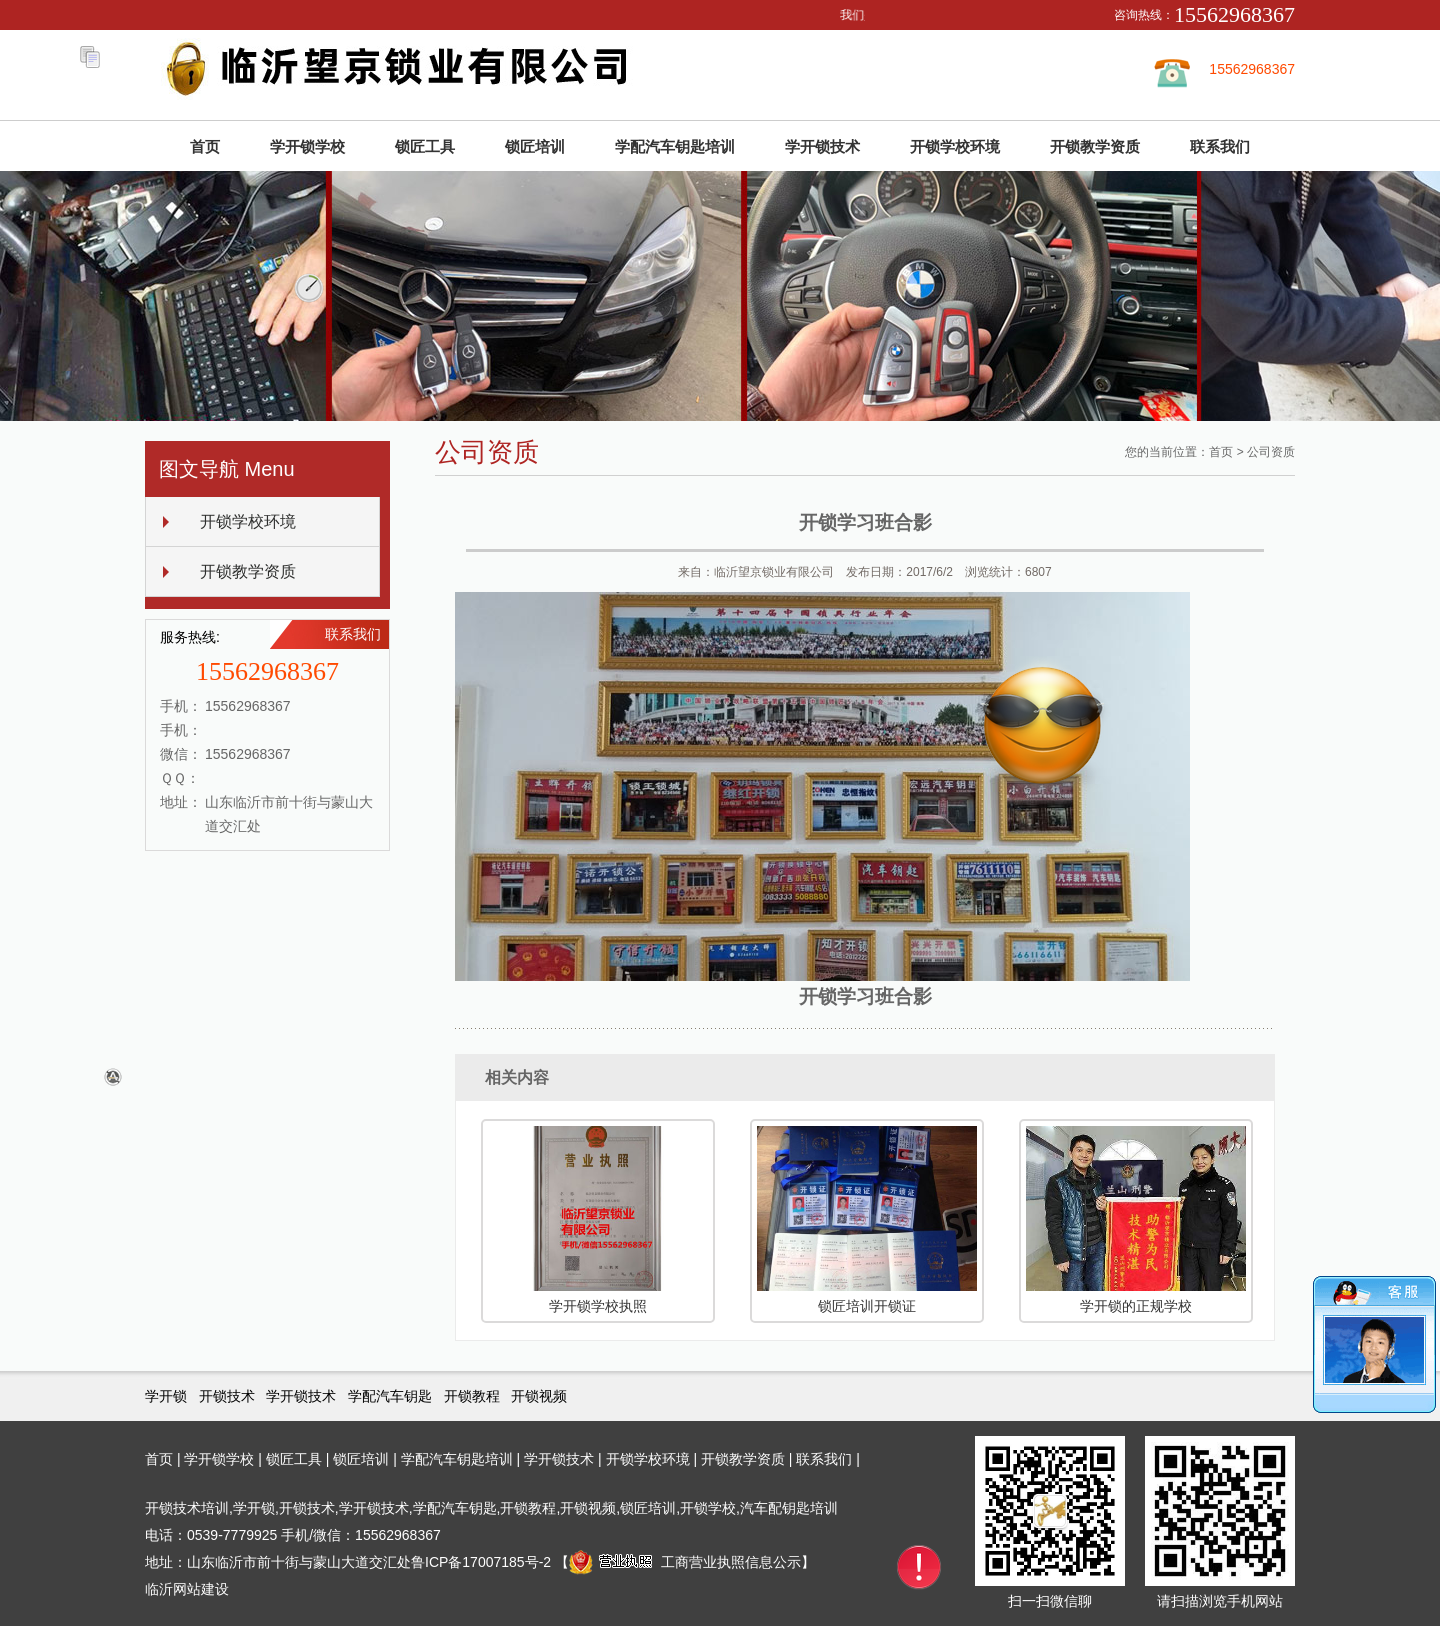  I want to click on indicates an important alert or warning, so click(919, 1567).